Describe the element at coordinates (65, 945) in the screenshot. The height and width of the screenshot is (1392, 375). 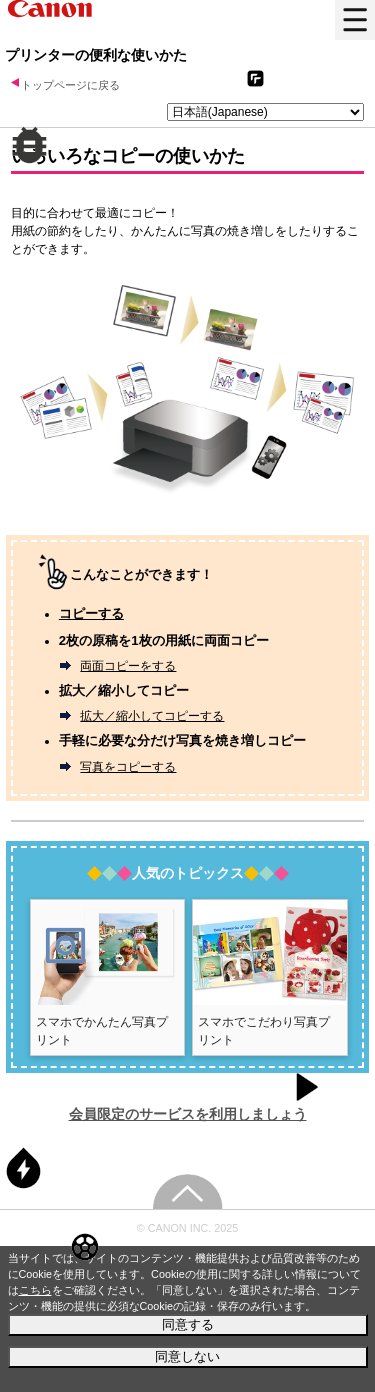
I see `open camera to take a photo` at that location.